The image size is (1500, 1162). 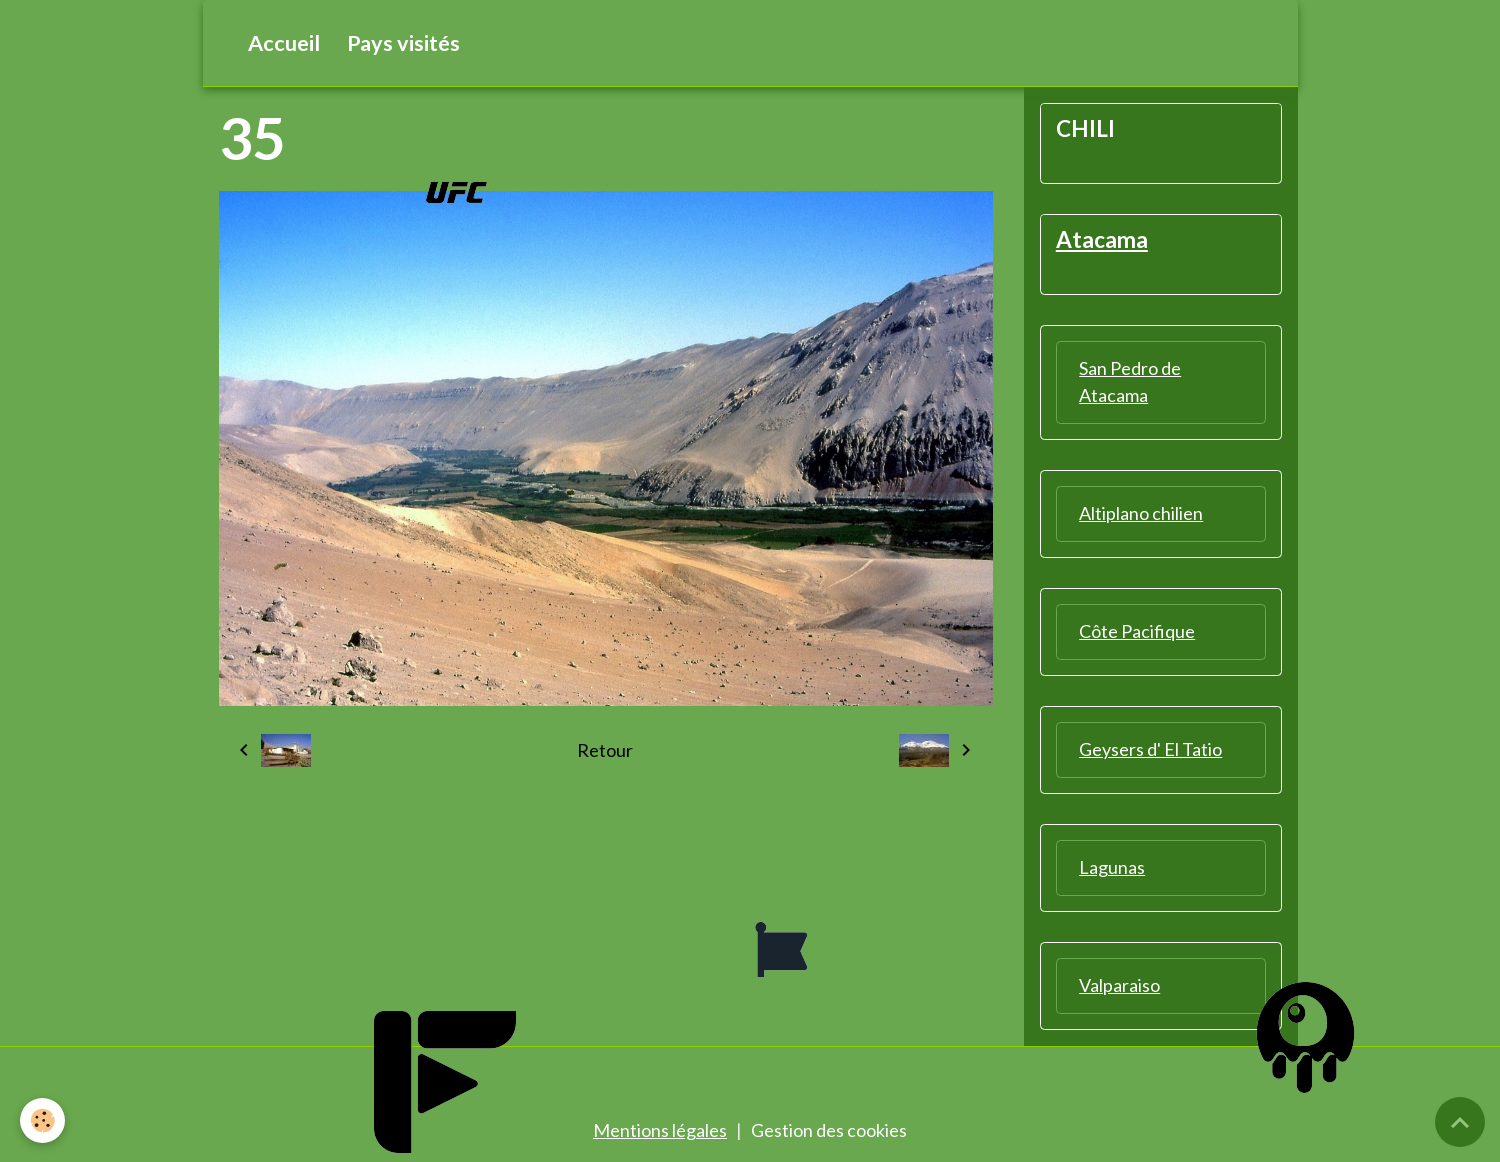 What do you see at coordinates (445, 1082) in the screenshot?
I see `open FreeTube app` at bounding box center [445, 1082].